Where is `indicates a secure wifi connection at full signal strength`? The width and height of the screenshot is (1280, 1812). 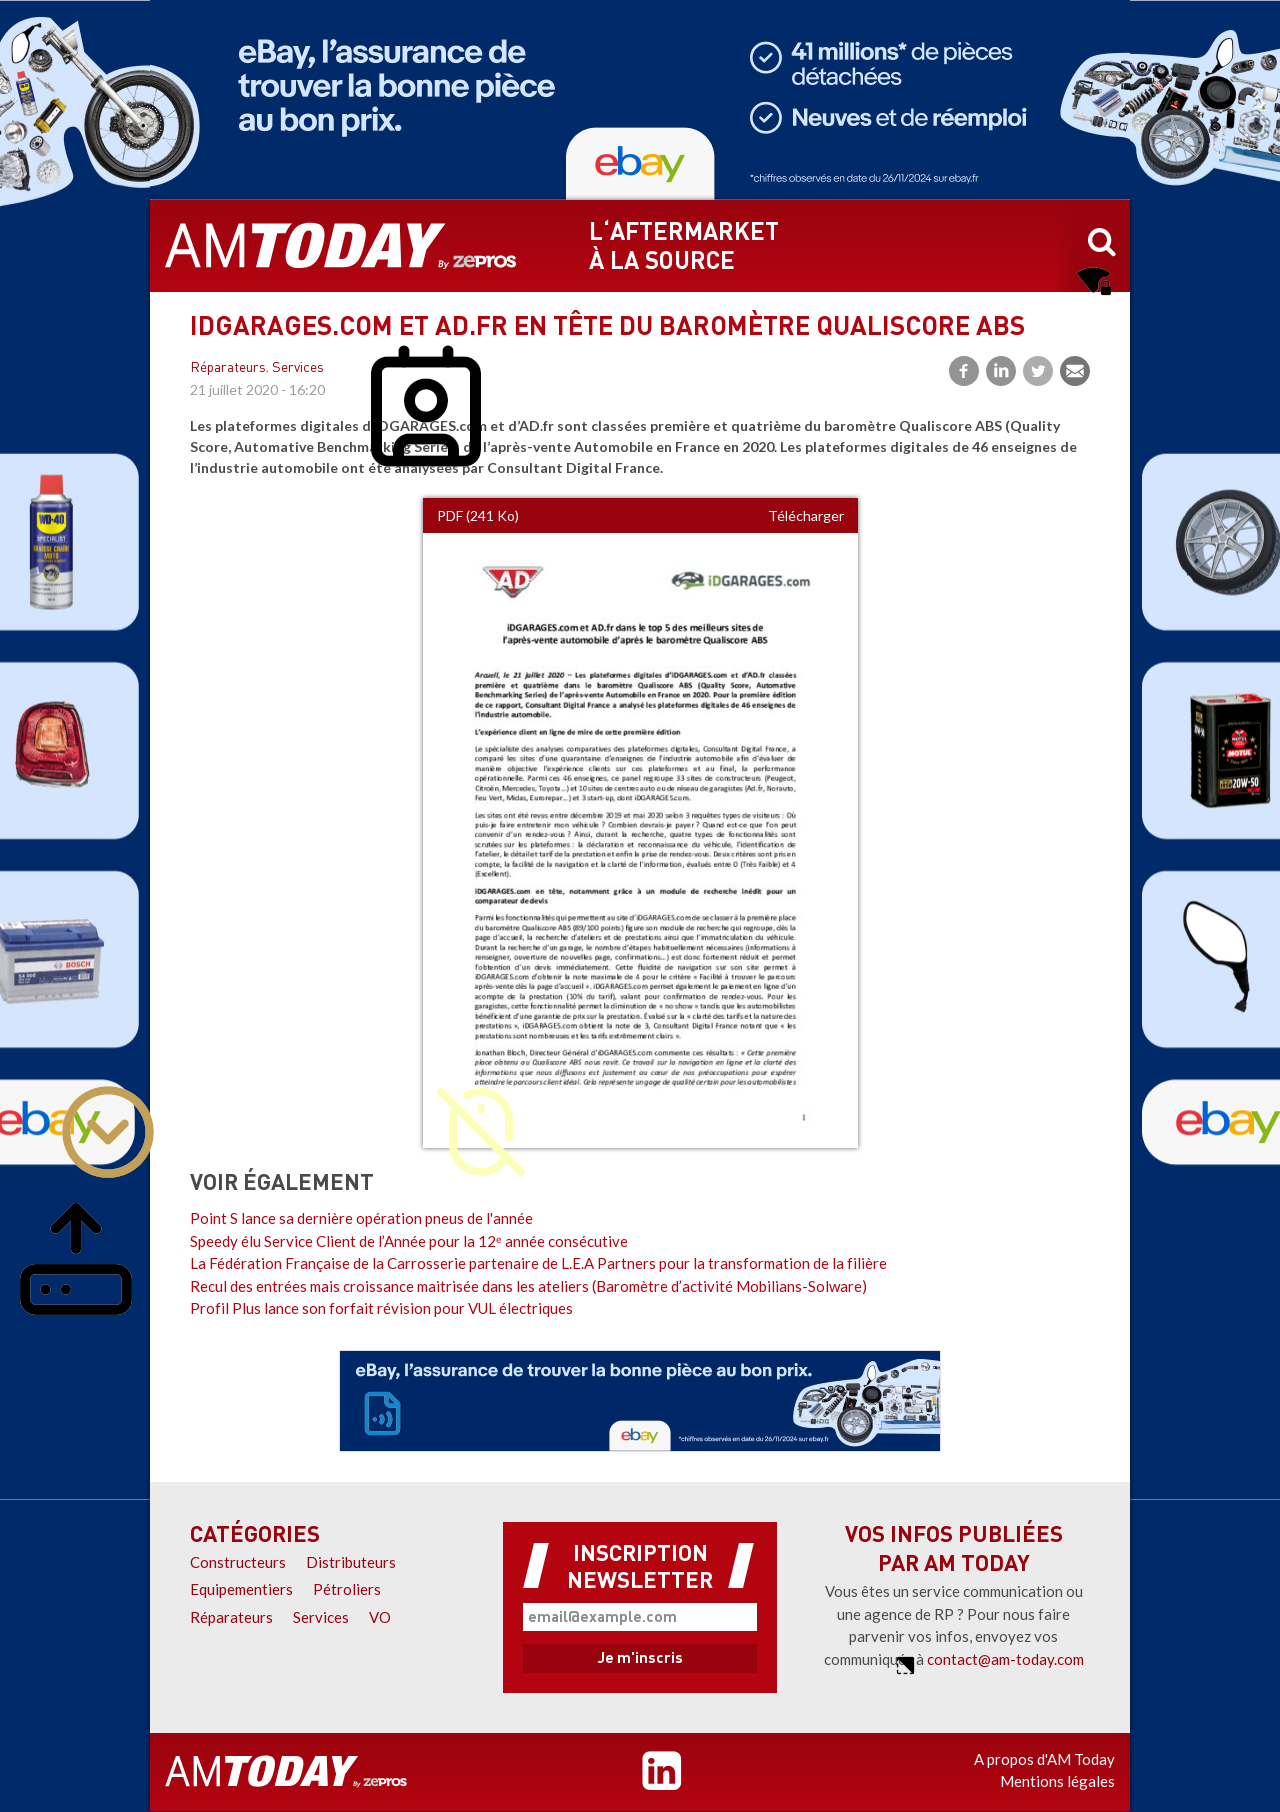 indicates a secure wifi connection at full signal strength is located at coordinates (1093, 280).